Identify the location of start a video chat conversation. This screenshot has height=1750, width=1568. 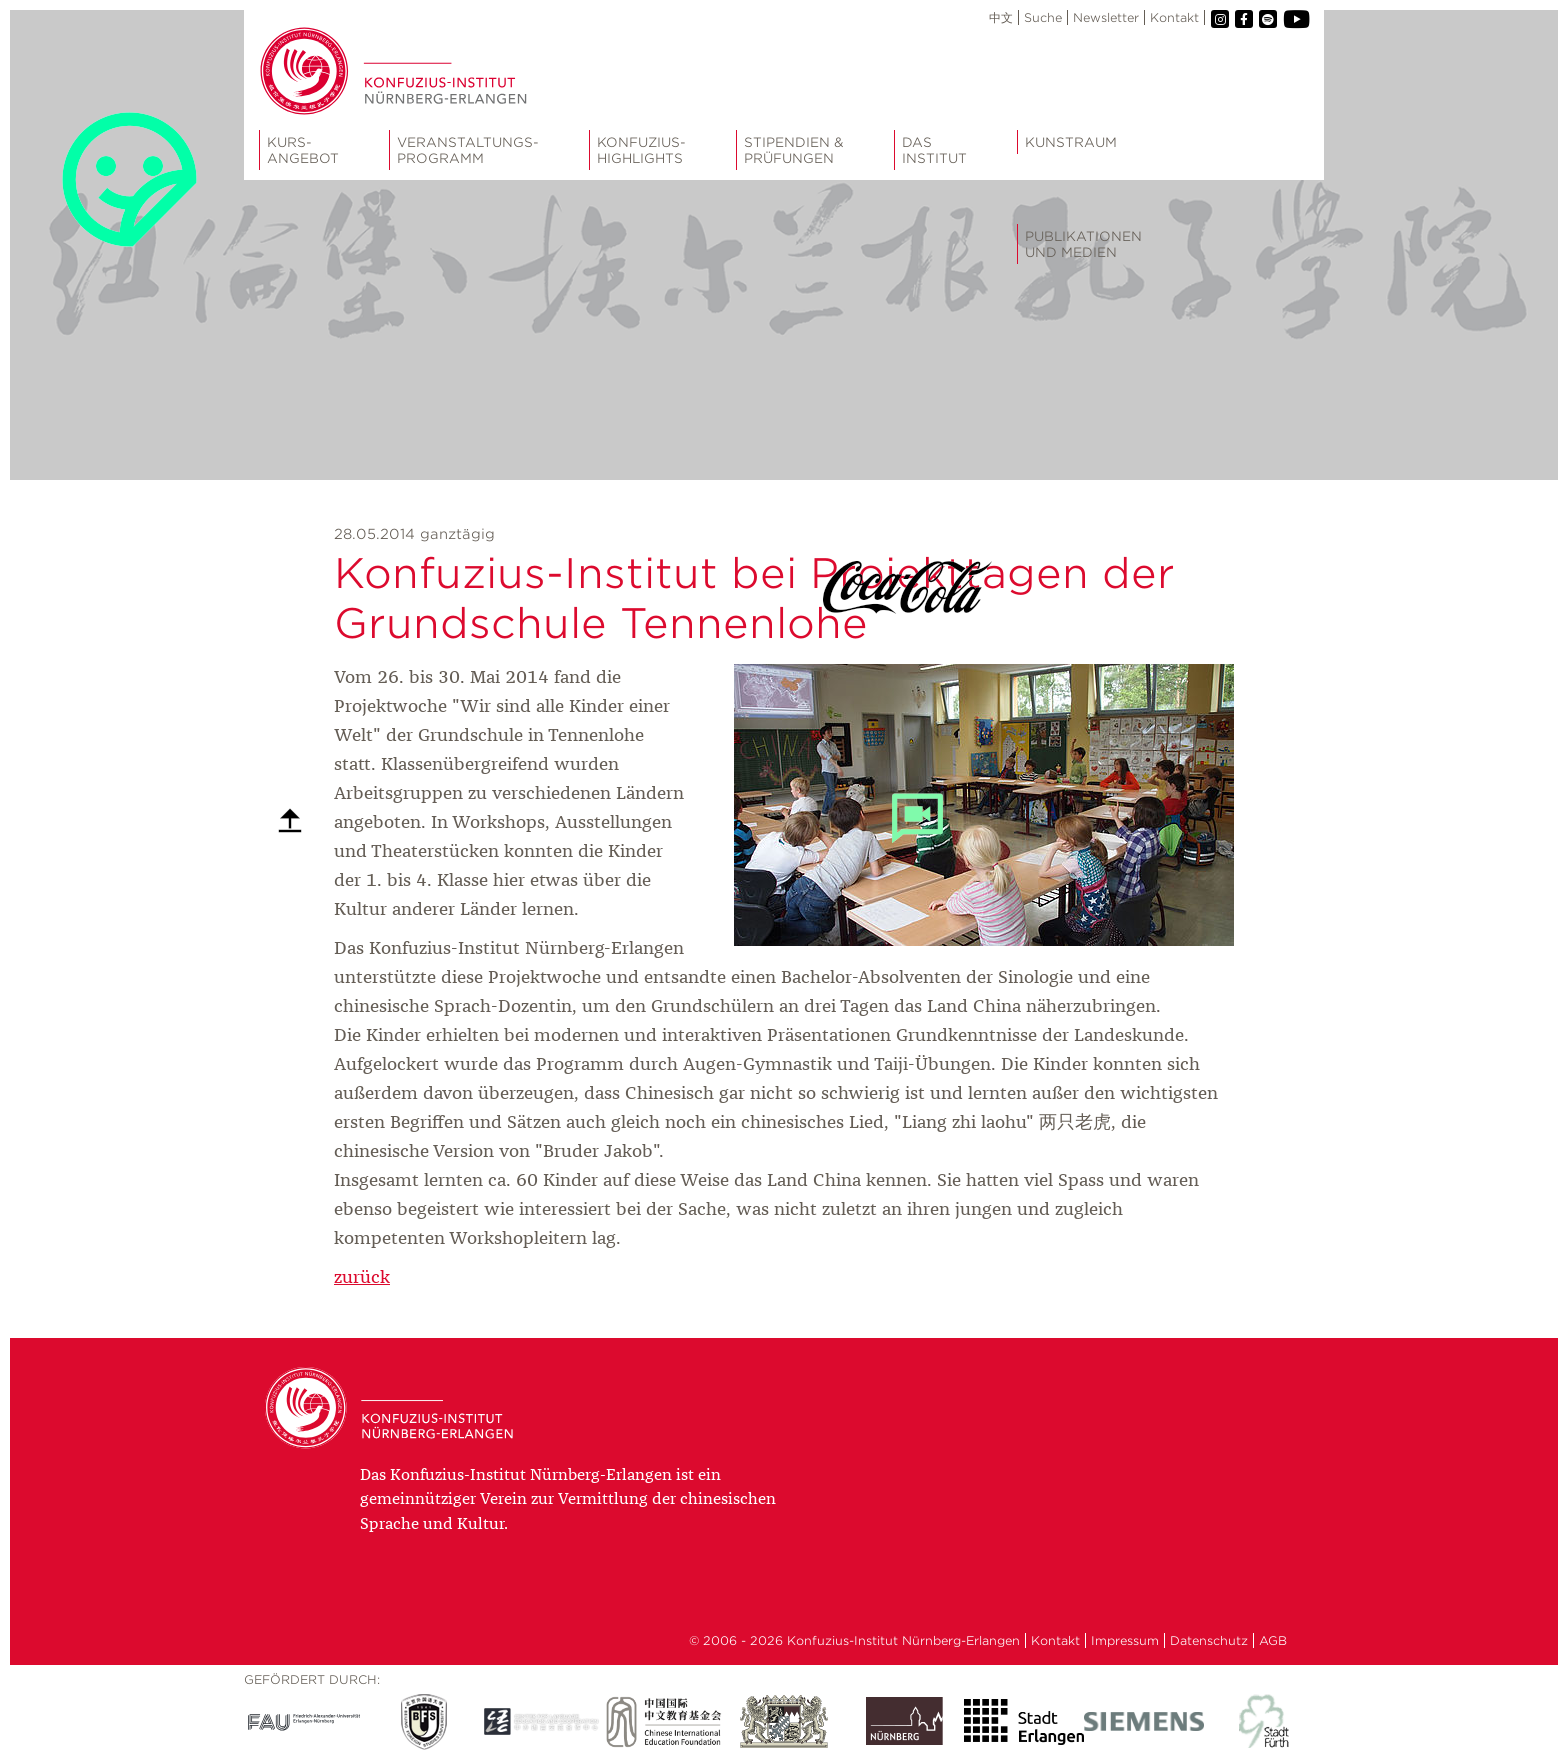
(917, 816).